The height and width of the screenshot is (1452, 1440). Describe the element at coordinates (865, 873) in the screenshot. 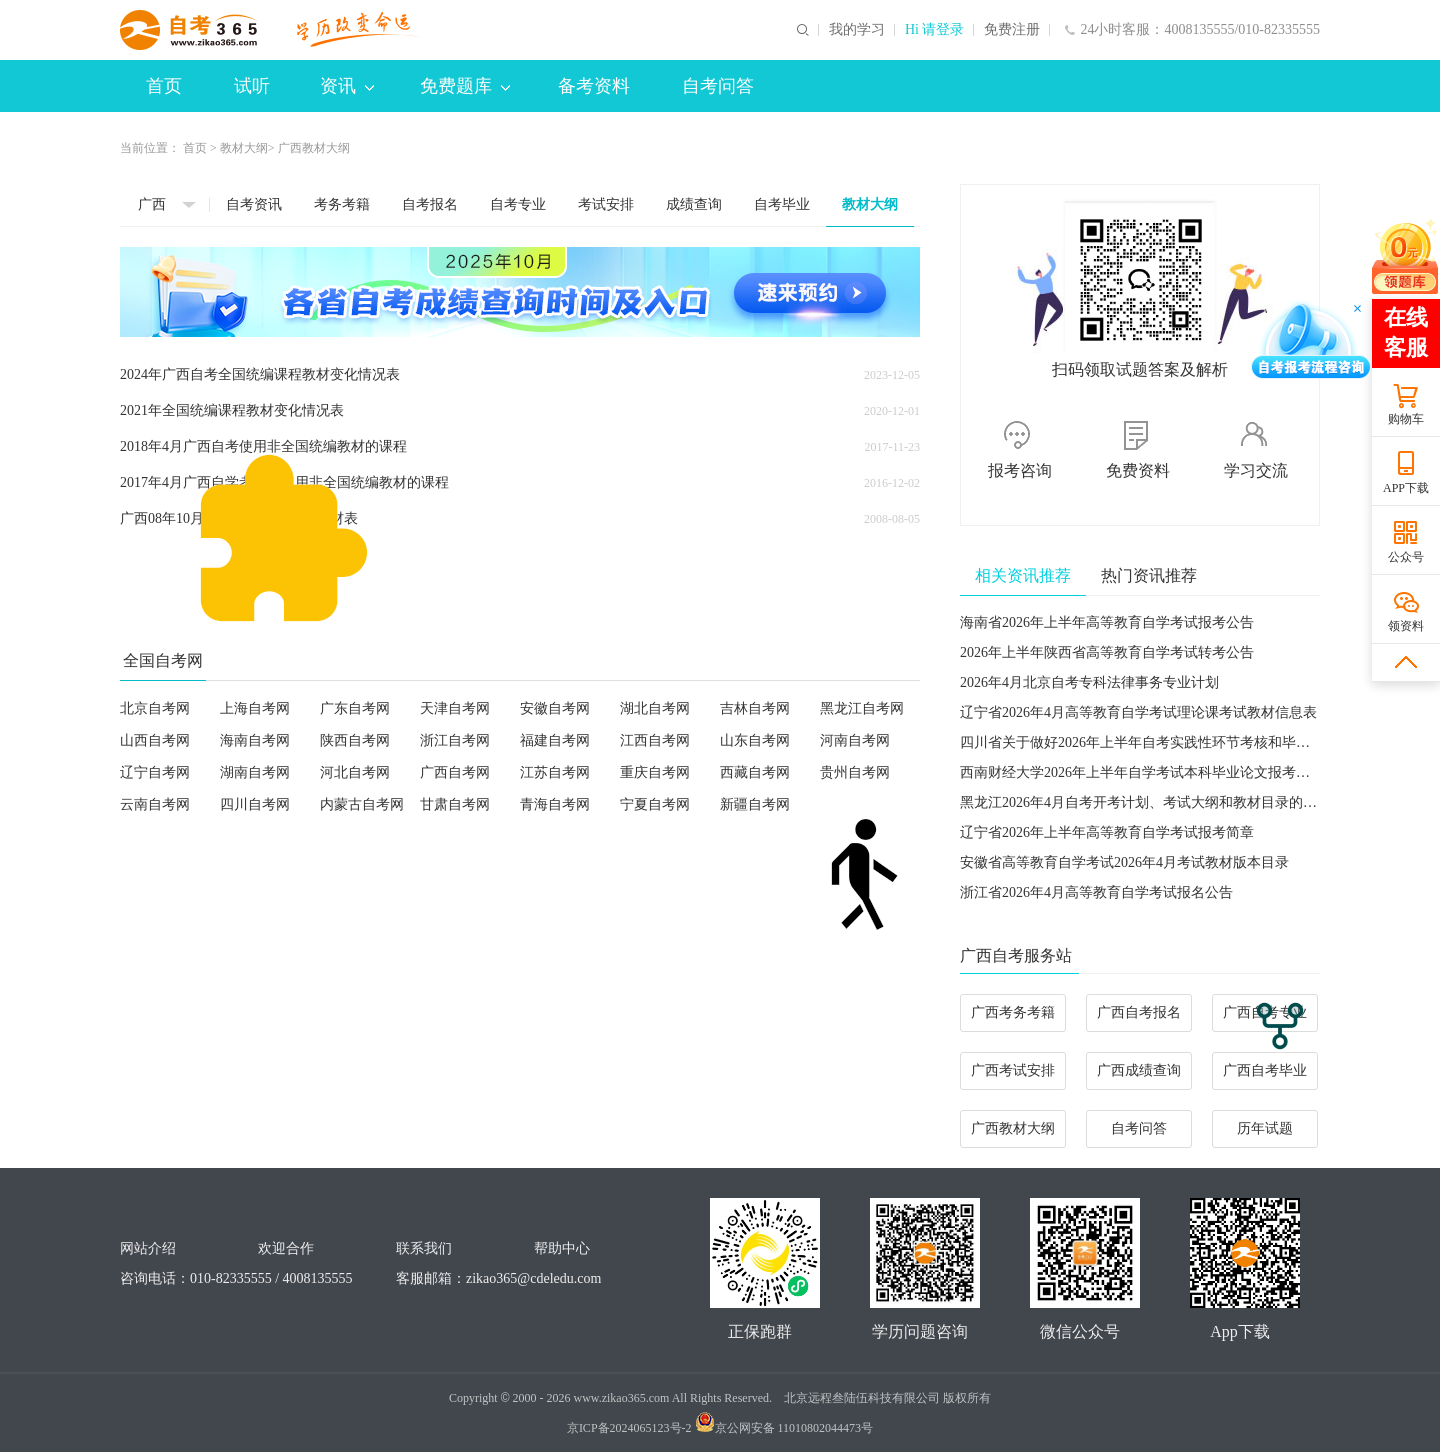

I see `get walking directions` at that location.